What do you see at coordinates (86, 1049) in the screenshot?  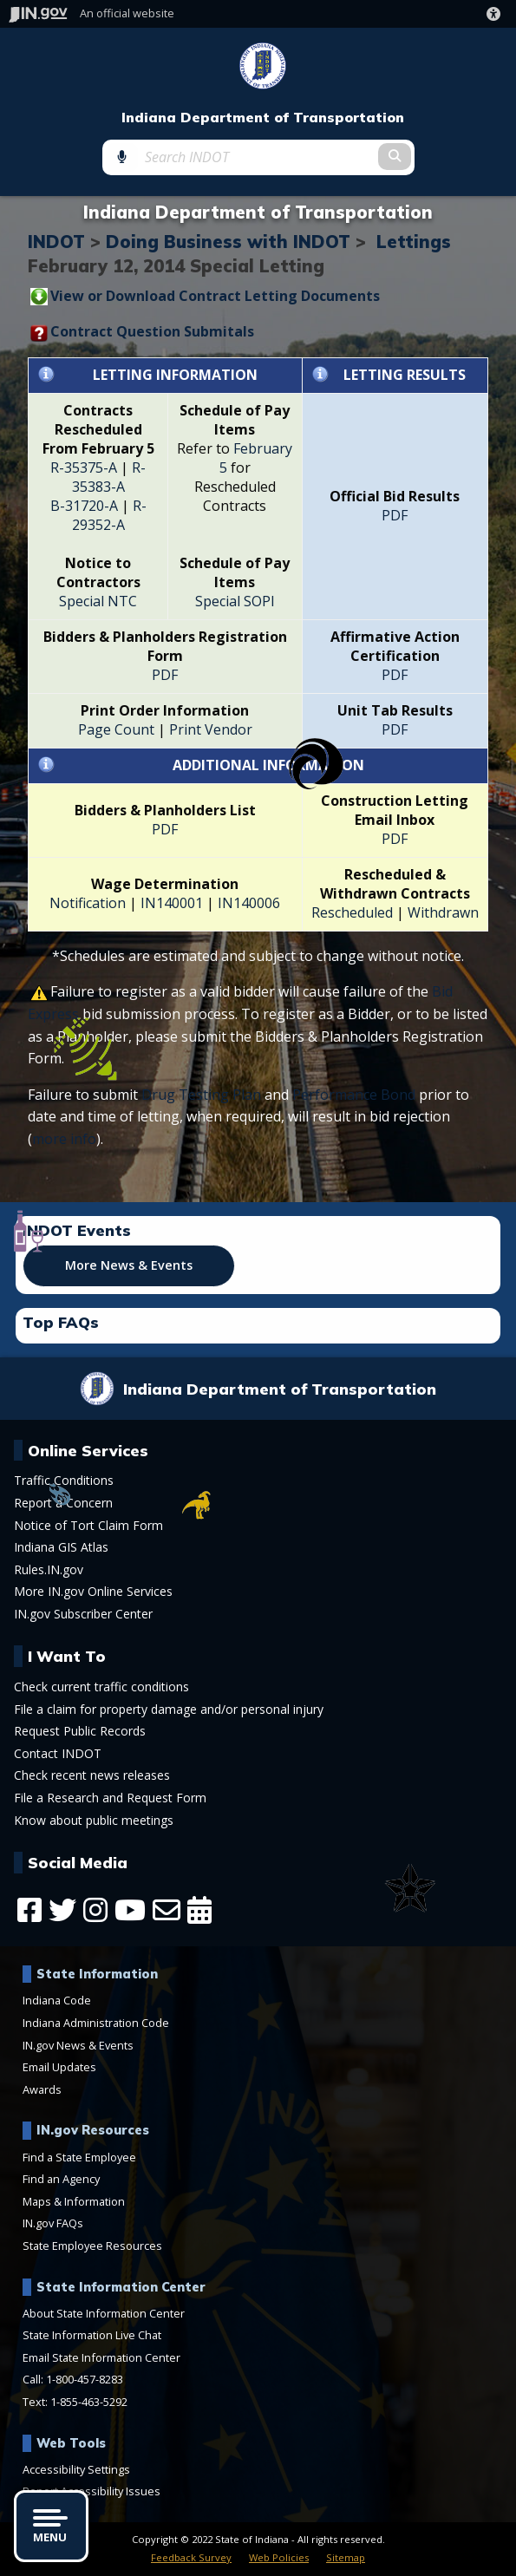 I see `access satellite communication settings` at bounding box center [86, 1049].